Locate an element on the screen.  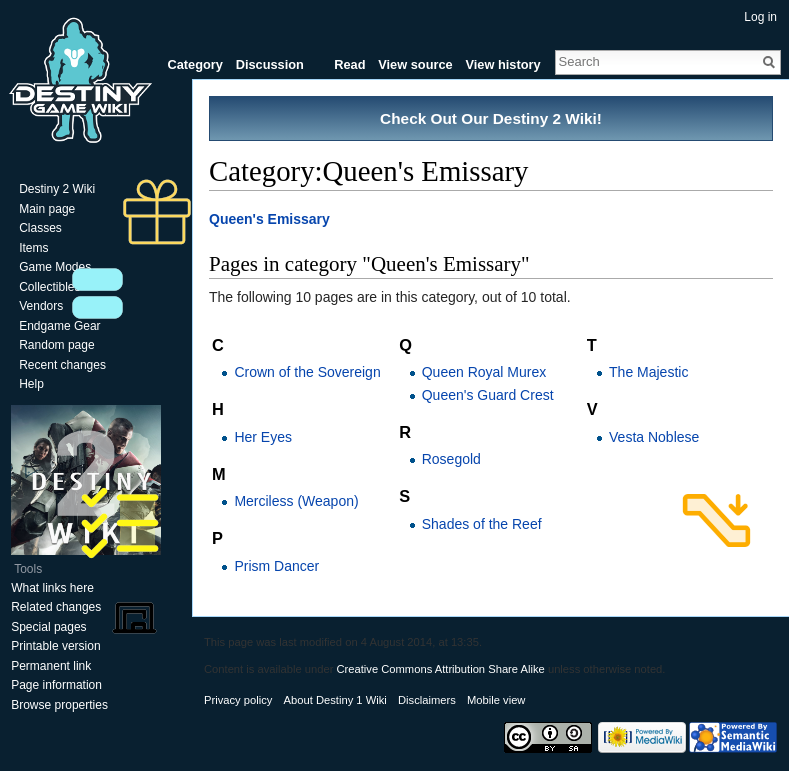
switch to list view is located at coordinates (97, 293).